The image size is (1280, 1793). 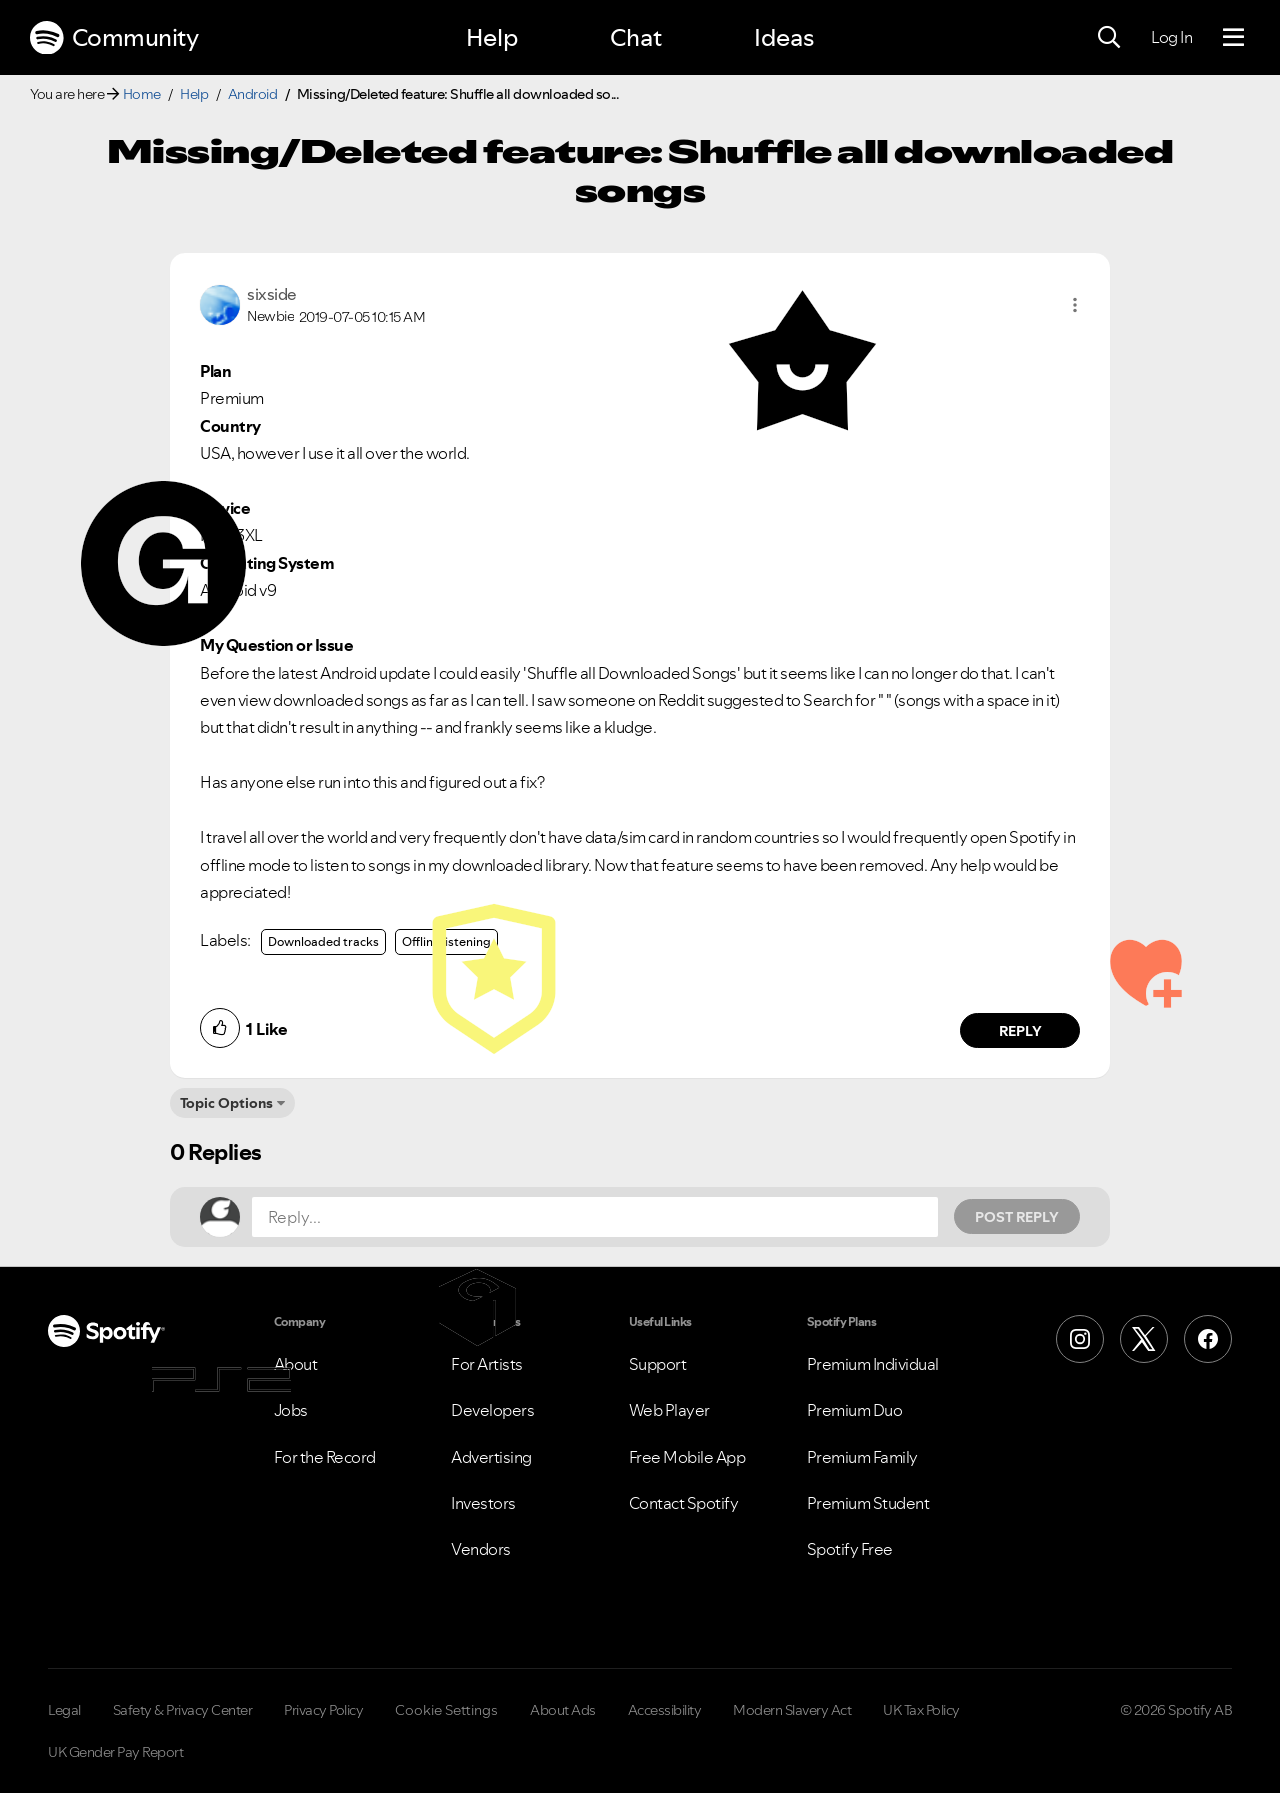 What do you see at coordinates (494, 979) in the screenshot?
I see `indicates premium or verified security status` at bounding box center [494, 979].